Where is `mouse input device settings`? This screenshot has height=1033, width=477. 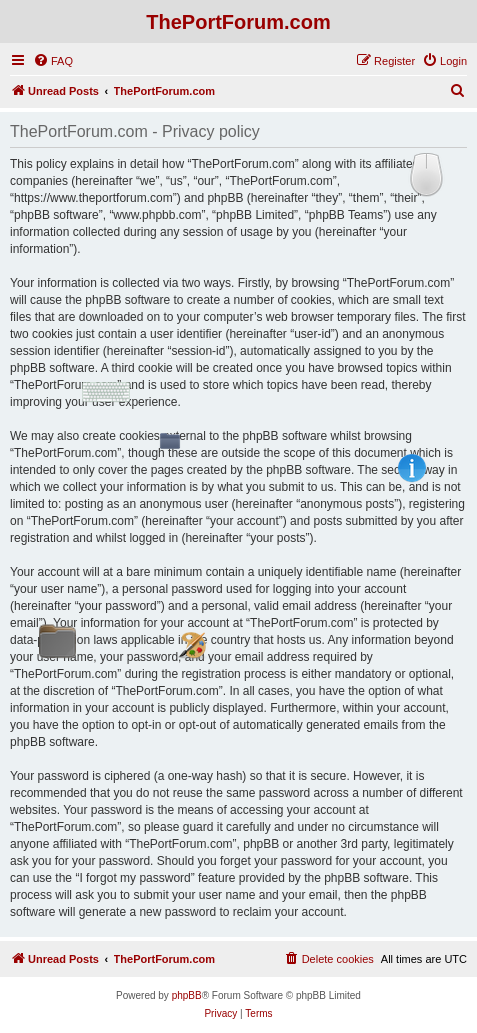 mouse input device settings is located at coordinates (426, 175).